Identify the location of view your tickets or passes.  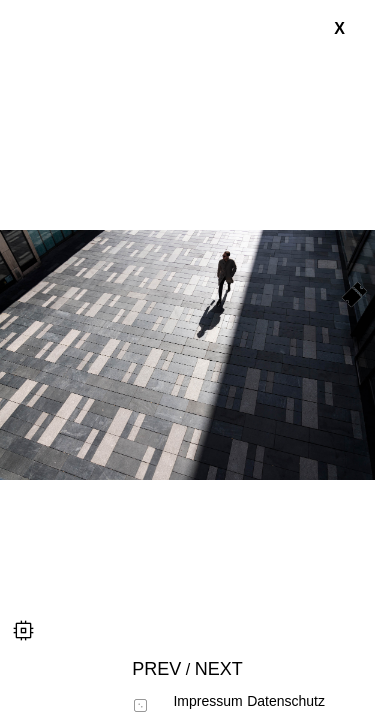
(354, 294).